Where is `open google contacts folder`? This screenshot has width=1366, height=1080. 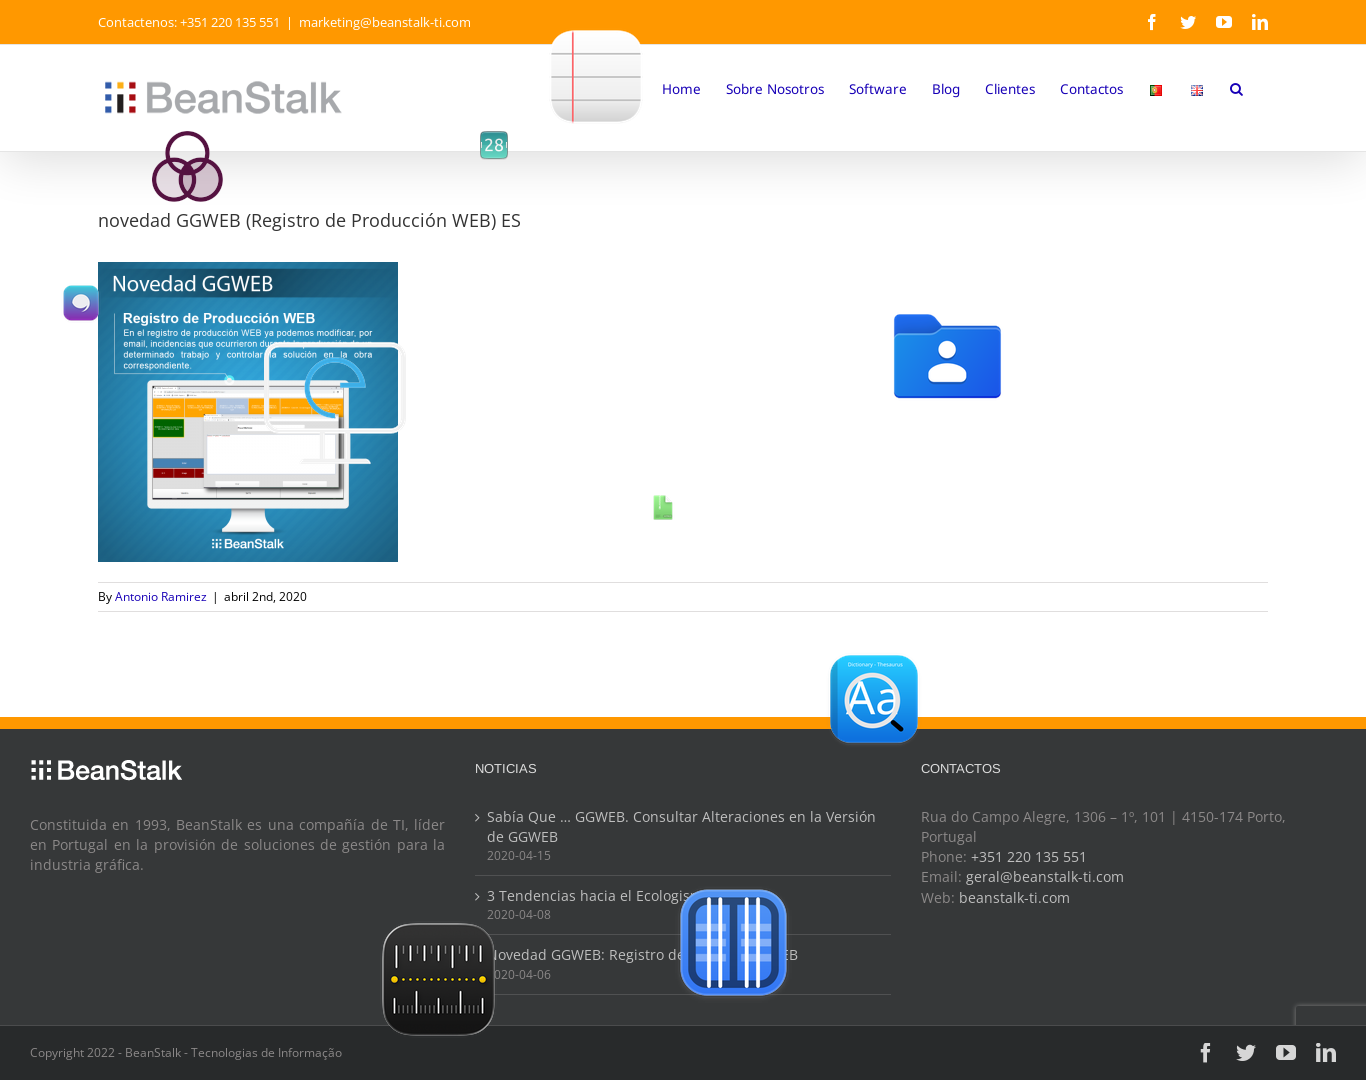 open google contacts folder is located at coordinates (947, 359).